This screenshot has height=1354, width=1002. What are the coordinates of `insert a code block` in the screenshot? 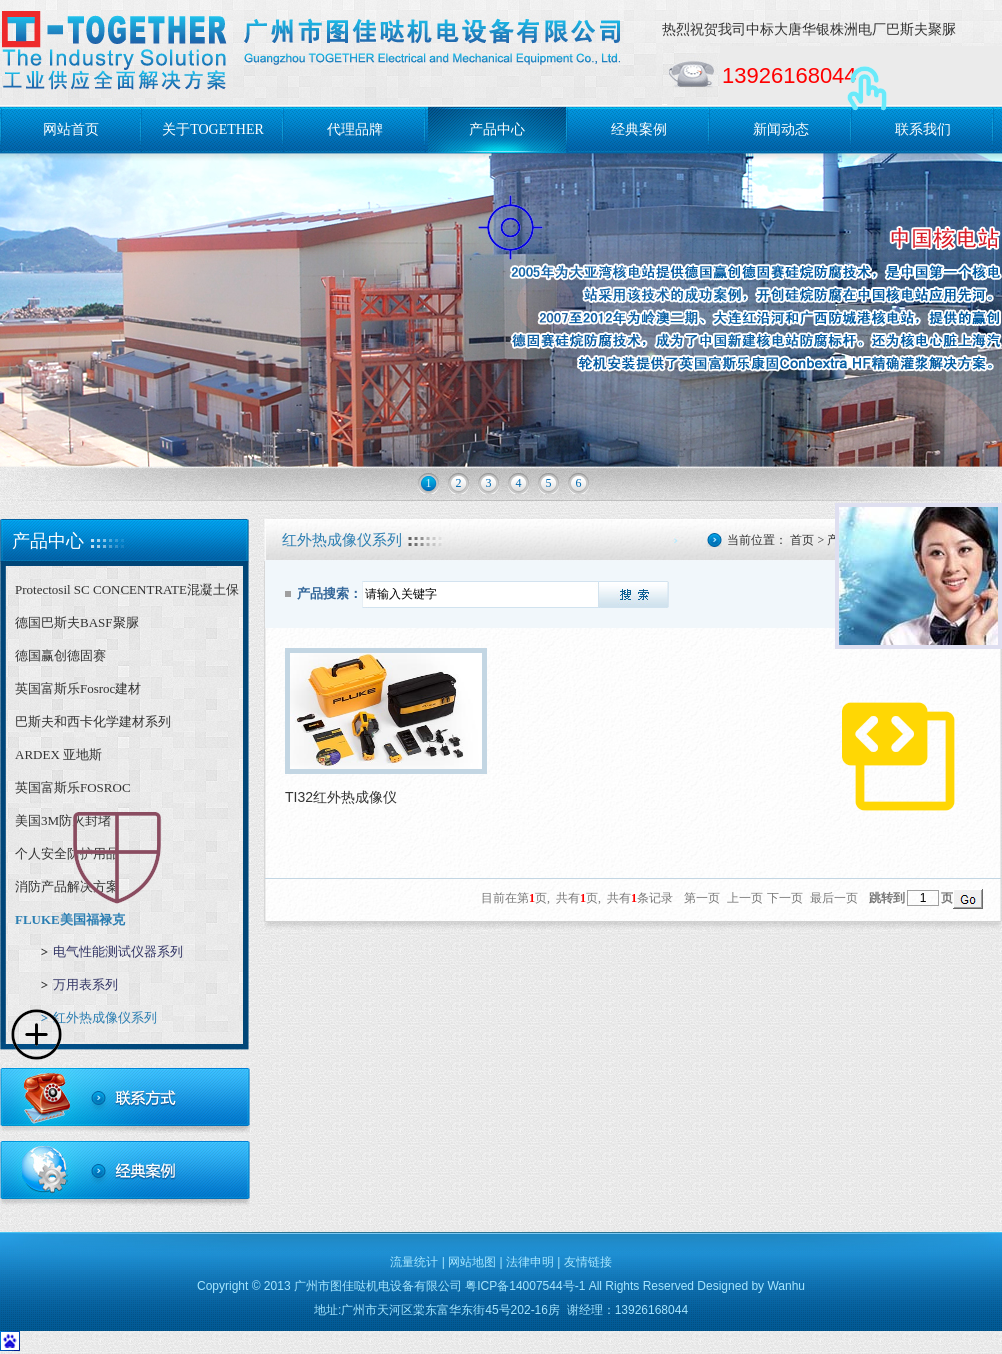 It's located at (905, 761).